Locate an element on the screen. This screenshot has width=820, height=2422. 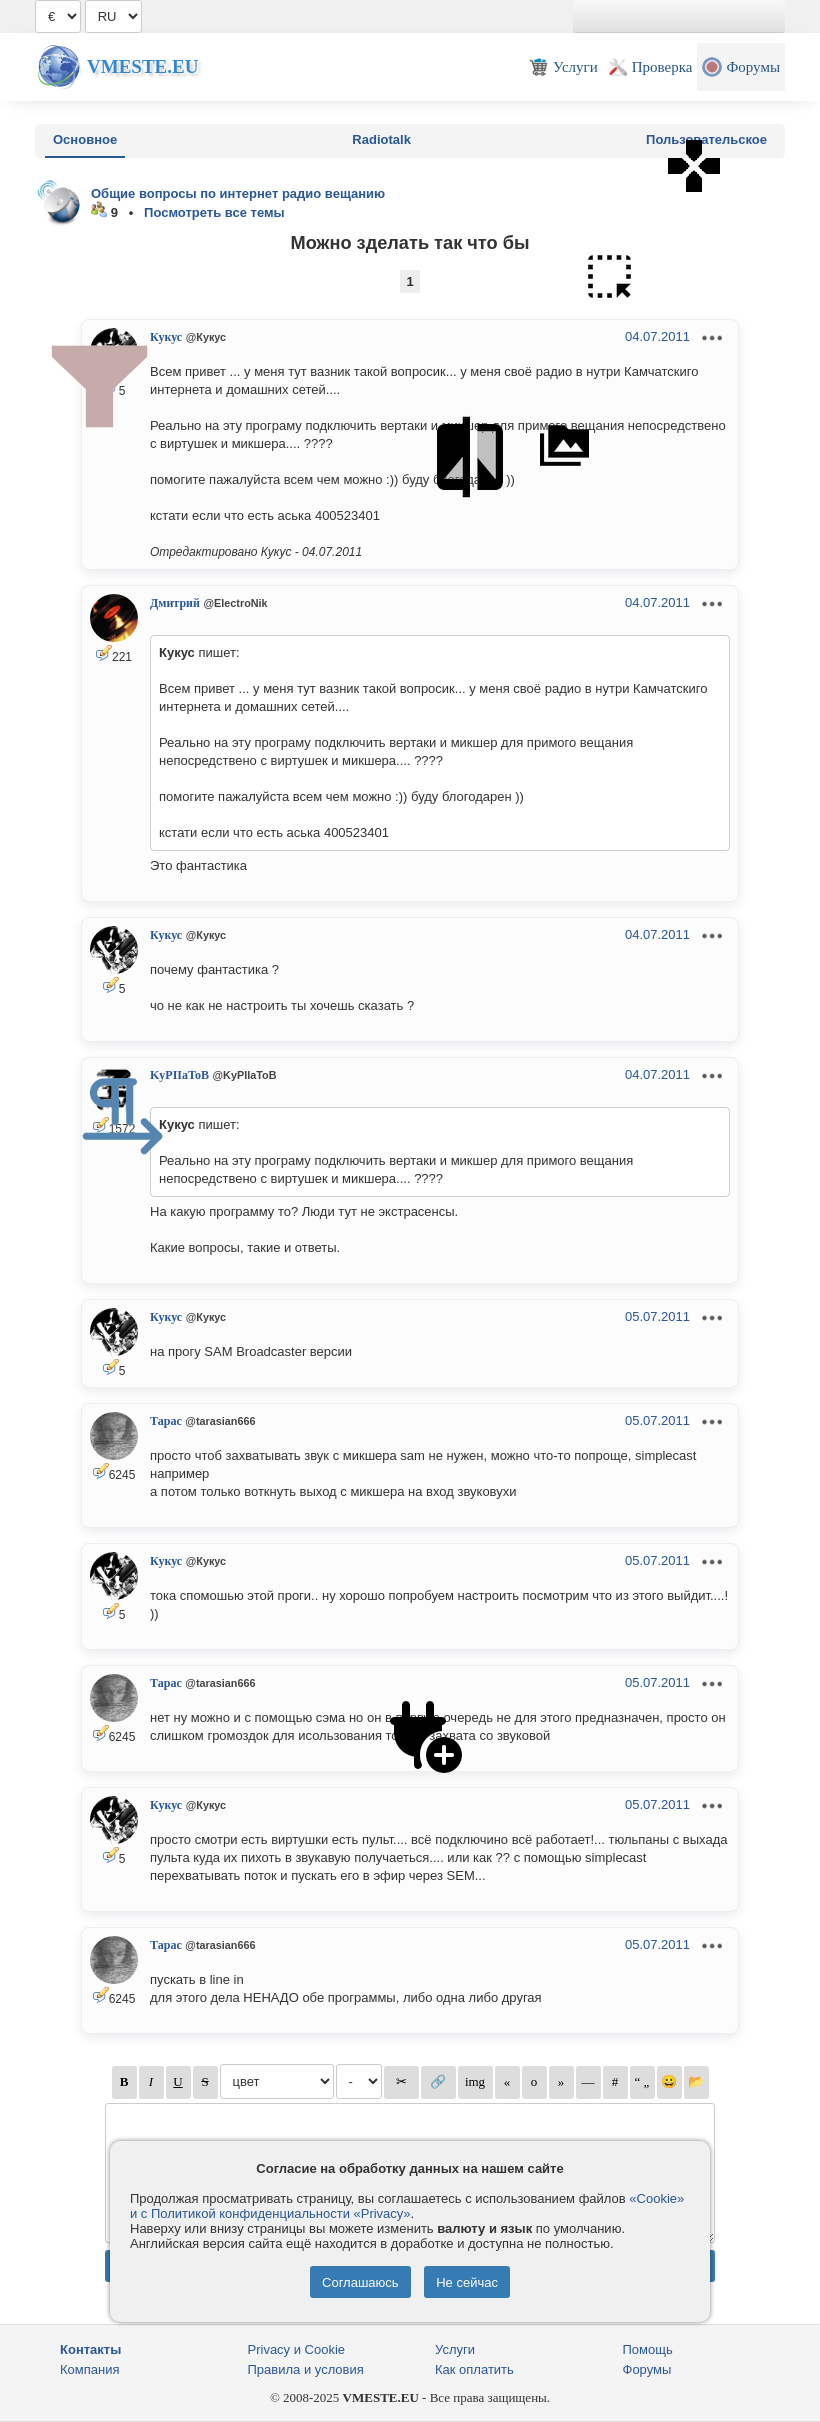
filter list or search results is located at coordinates (99, 386).